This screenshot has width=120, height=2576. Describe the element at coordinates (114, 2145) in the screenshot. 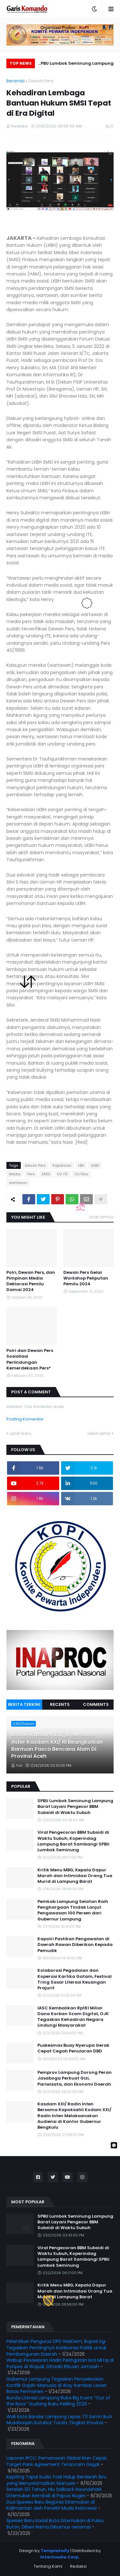

I see `indicates virus or malware detected` at that location.